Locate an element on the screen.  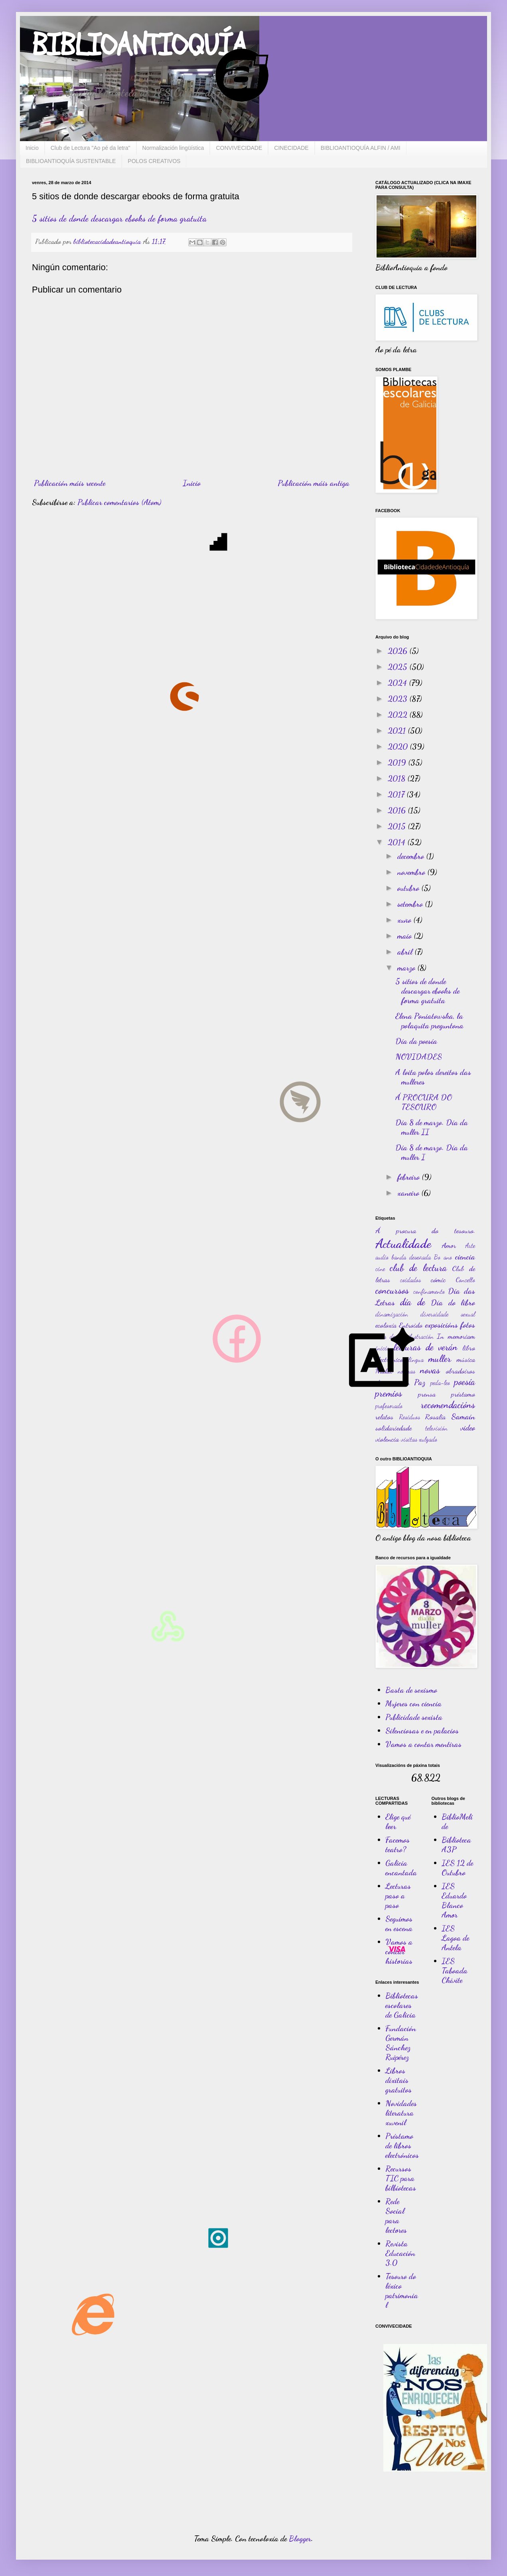
open Internet Explorer browser is located at coordinates (94, 2315).